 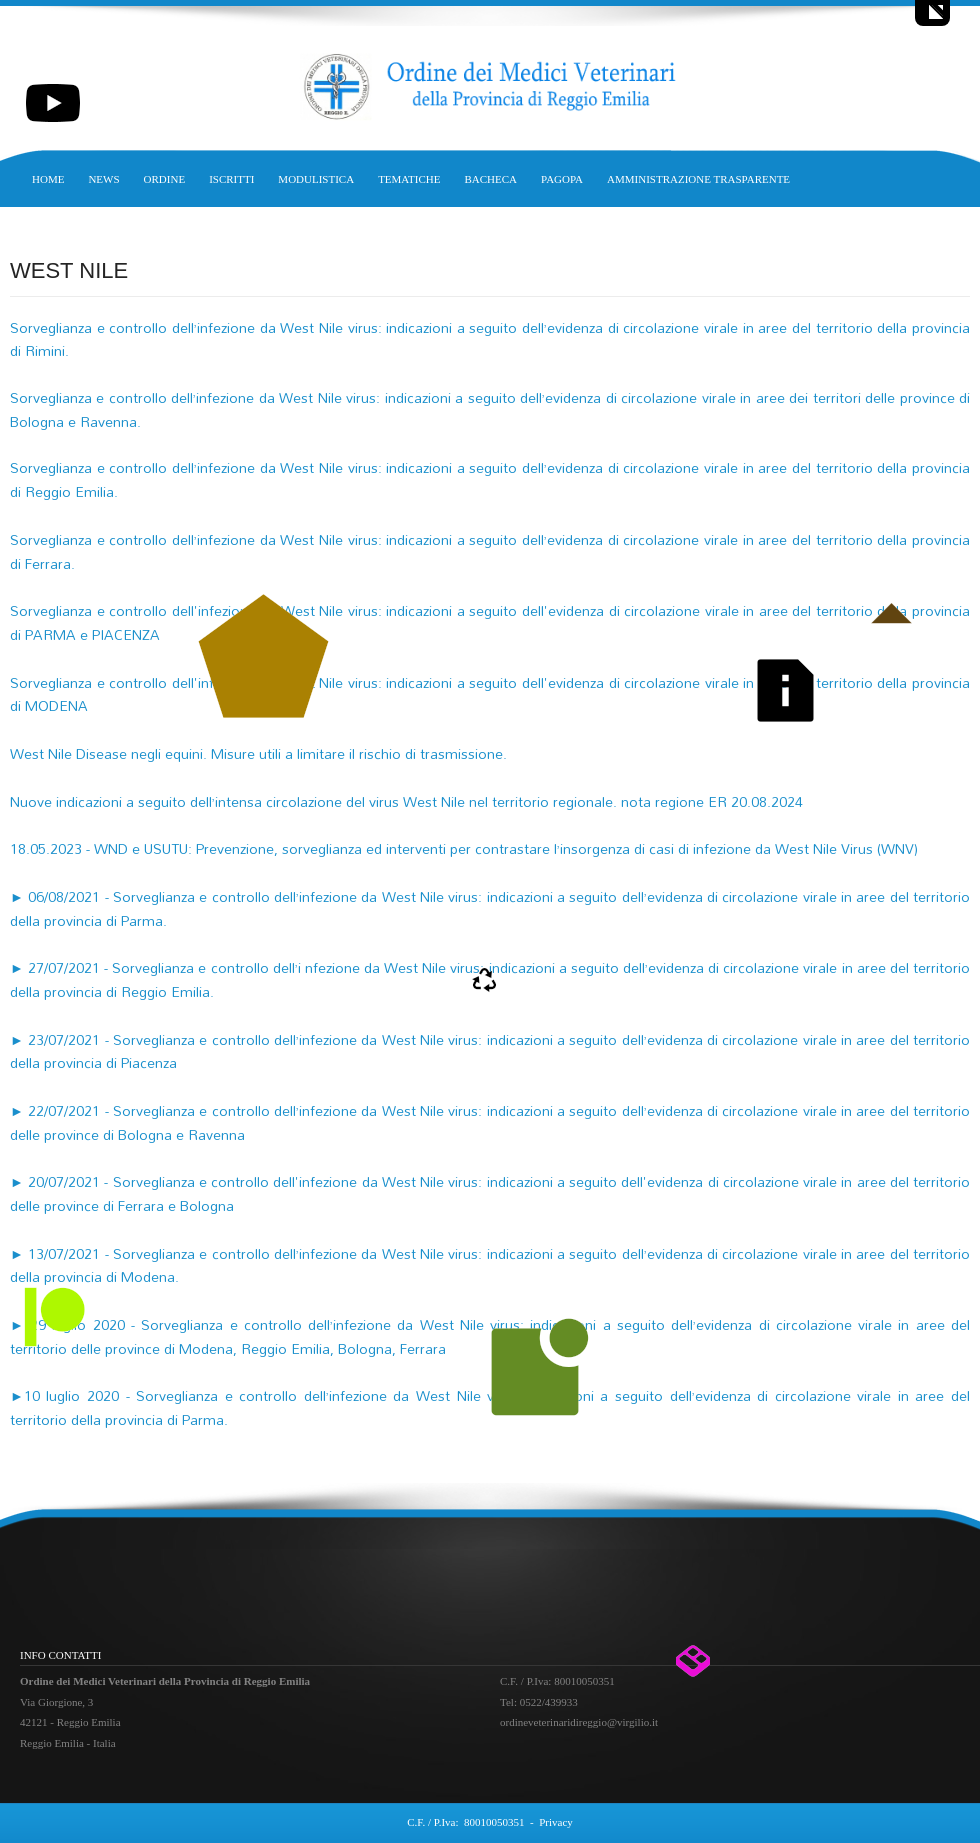 What do you see at coordinates (54, 1317) in the screenshot?
I see `link to patreon profile or page` at bounding box center [54, 1317].